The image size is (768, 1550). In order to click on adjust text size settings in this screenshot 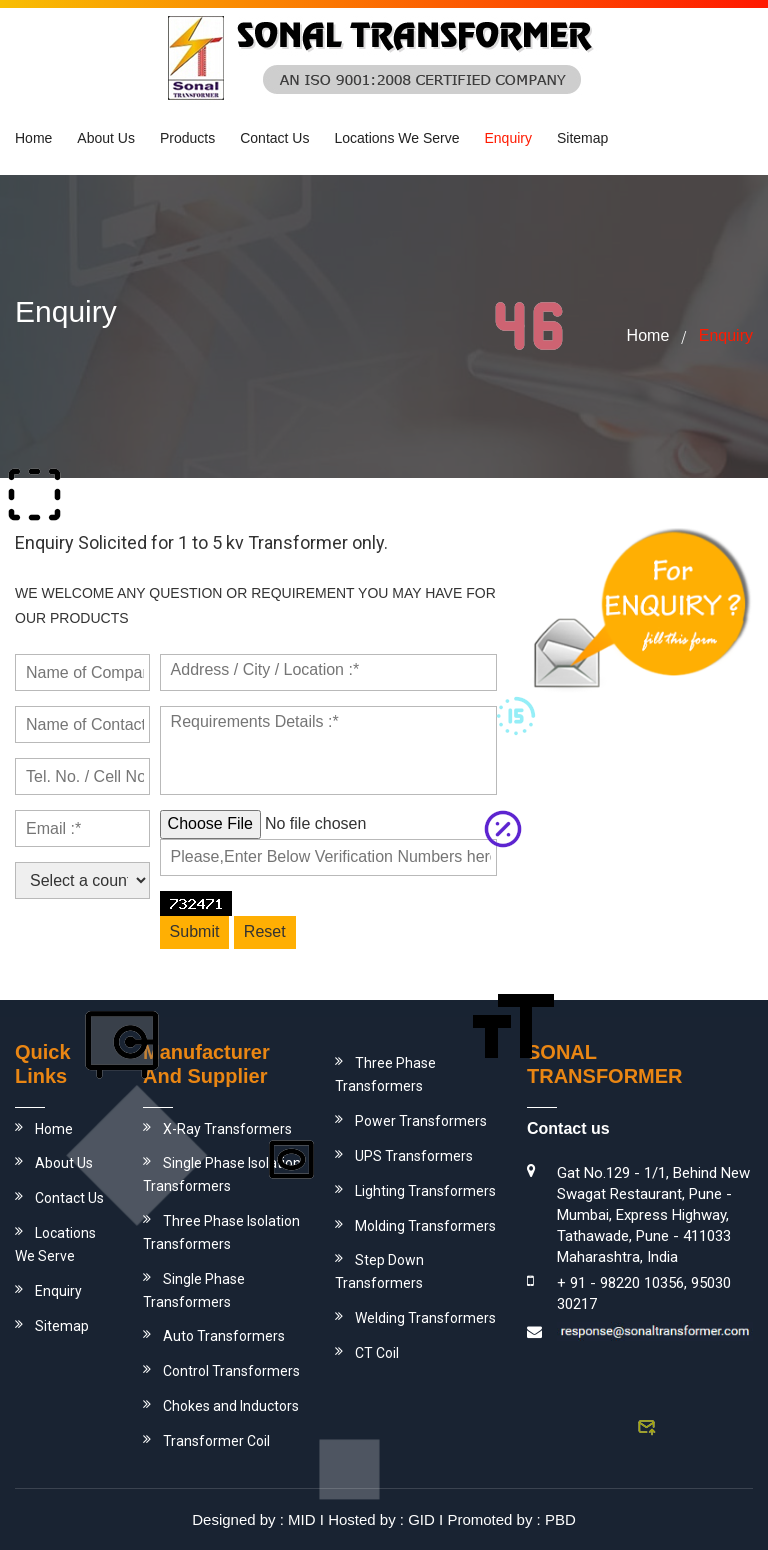, I will do `click(511, 1028)`.